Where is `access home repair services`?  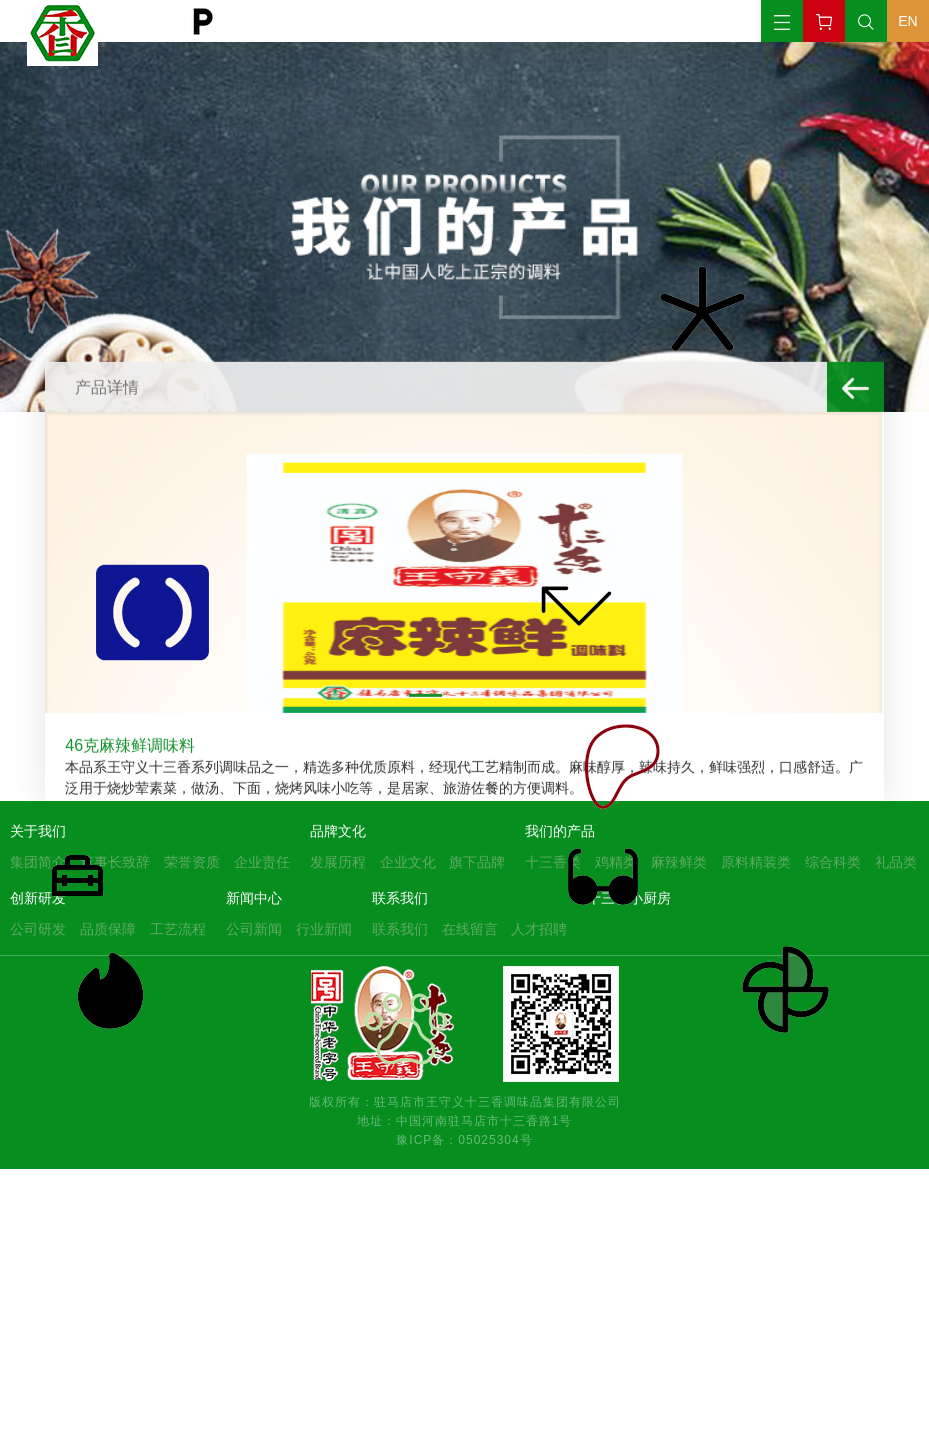 access home repair services is located at coordinates (77, 875).